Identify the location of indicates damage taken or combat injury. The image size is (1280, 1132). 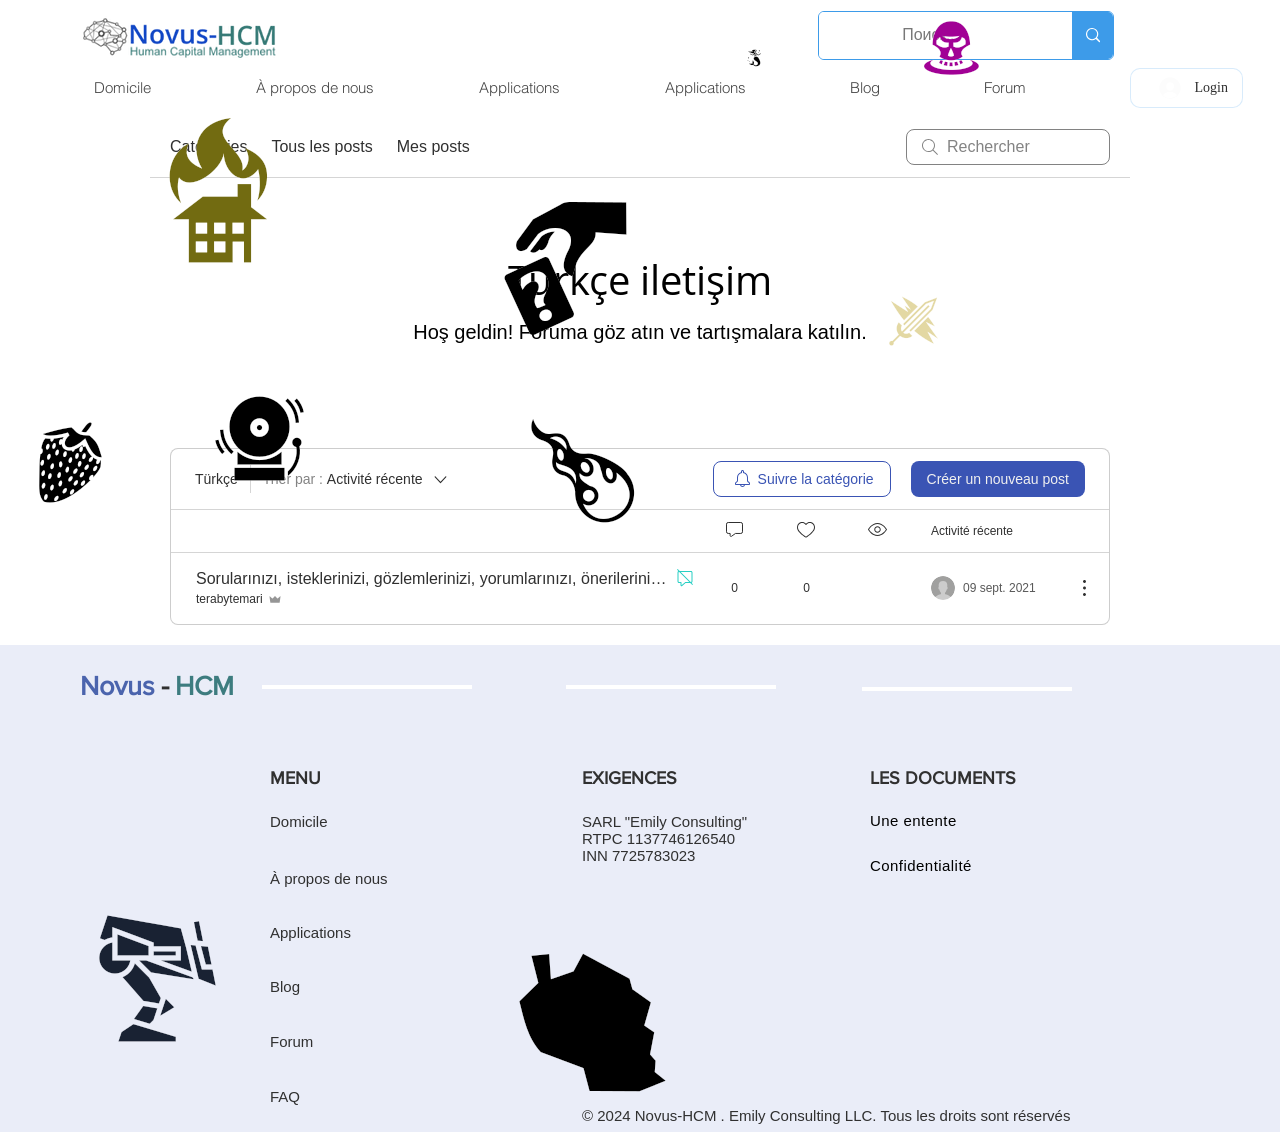
(913, 322).